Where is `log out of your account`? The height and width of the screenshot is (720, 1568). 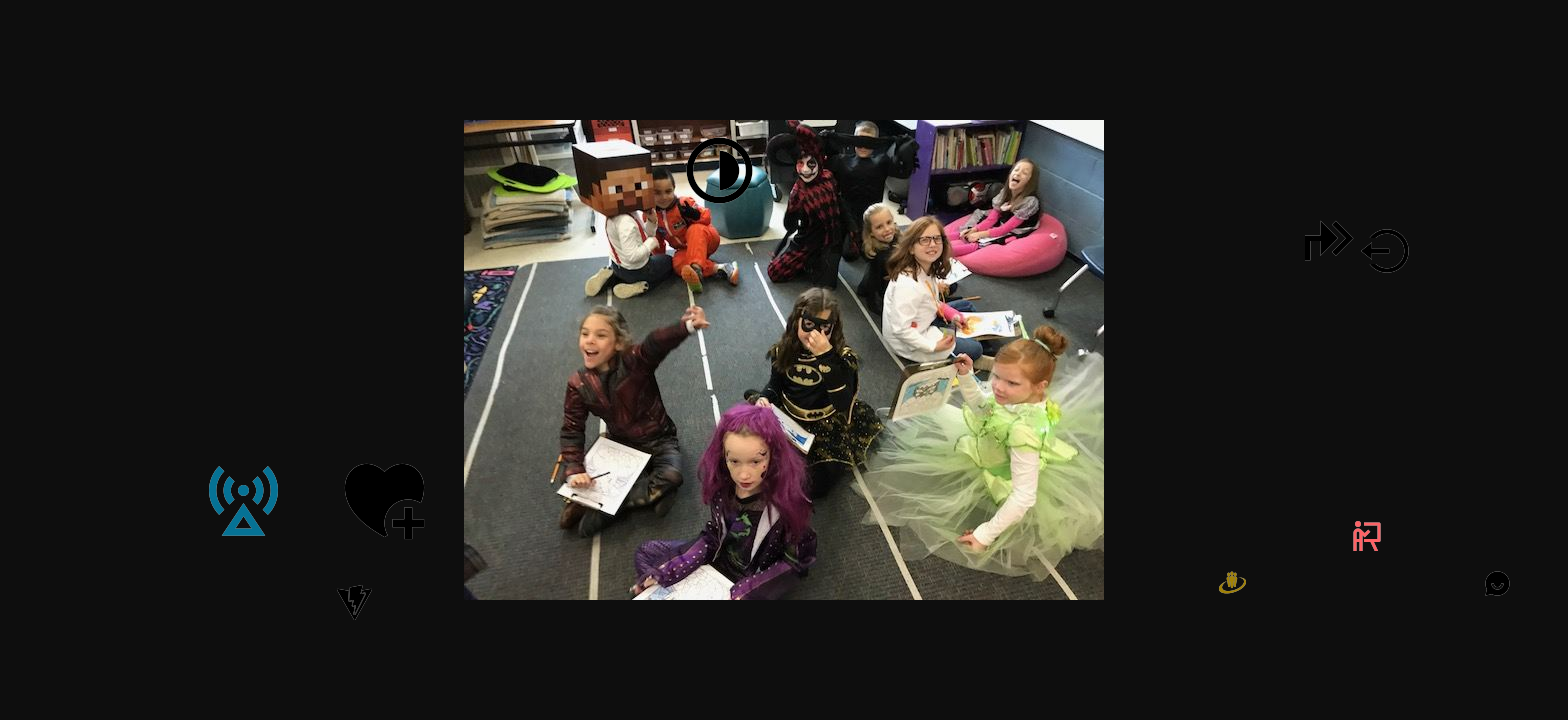
log out of your account is located at coordinates (1387, 251).